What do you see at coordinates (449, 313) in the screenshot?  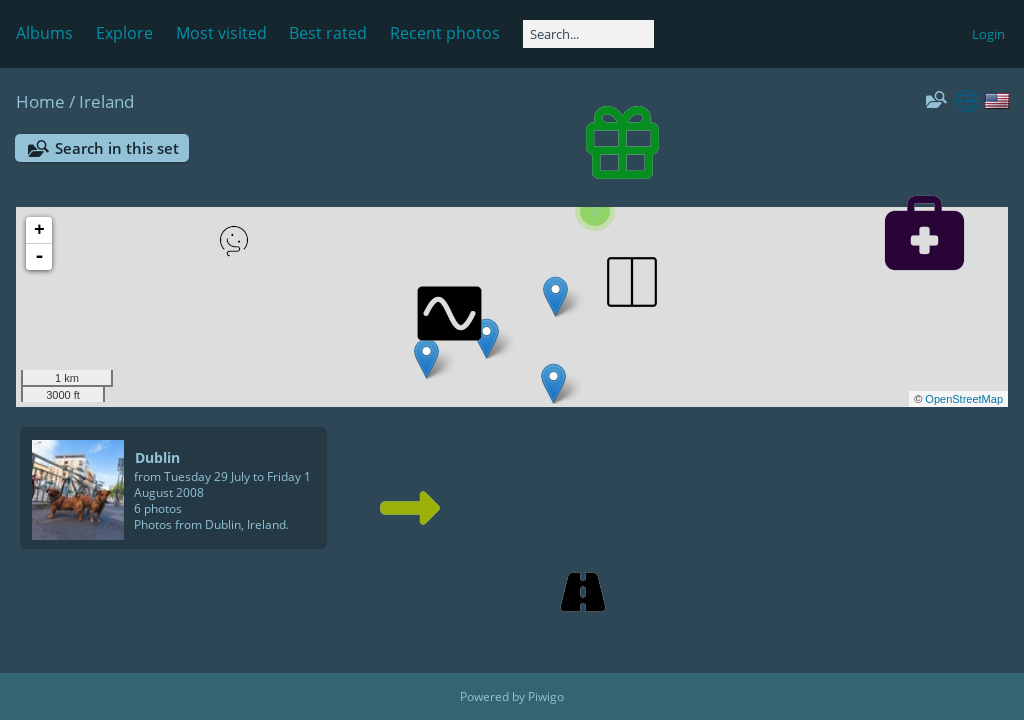 I see `audio or sound wave indicator` at bounding box center [449, 313].